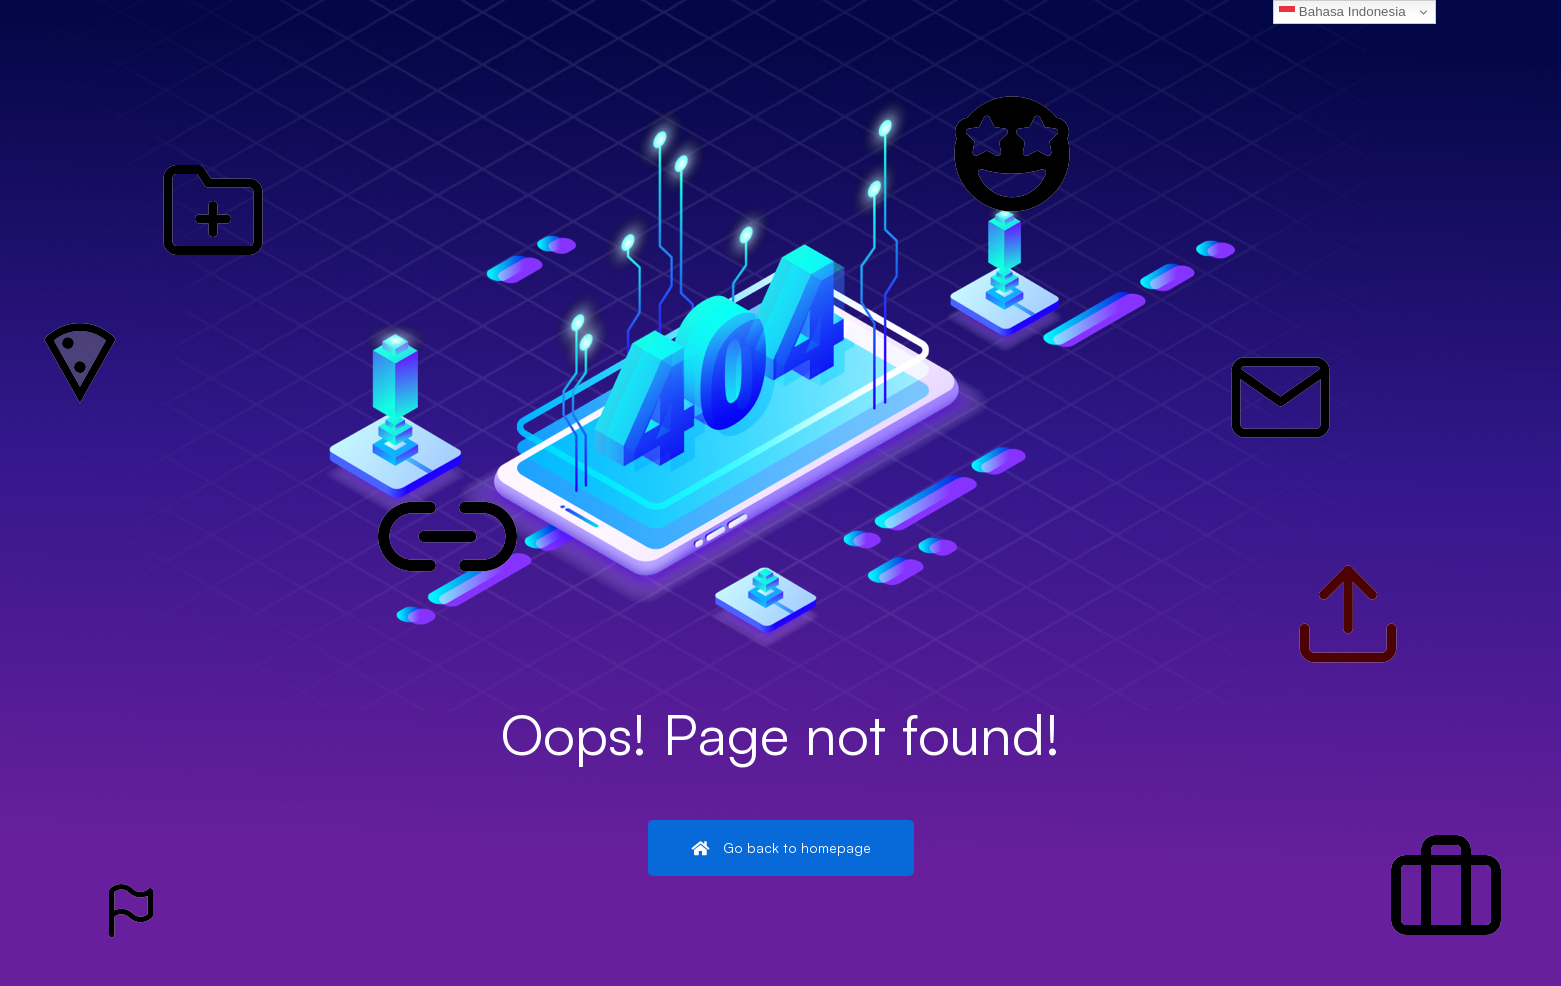 This screenshot has height=986, width=1561. What do you see at coordinates (1280, 397) in the screenshot?
I see `open your email inbox` at bounding box center [1280, 397].